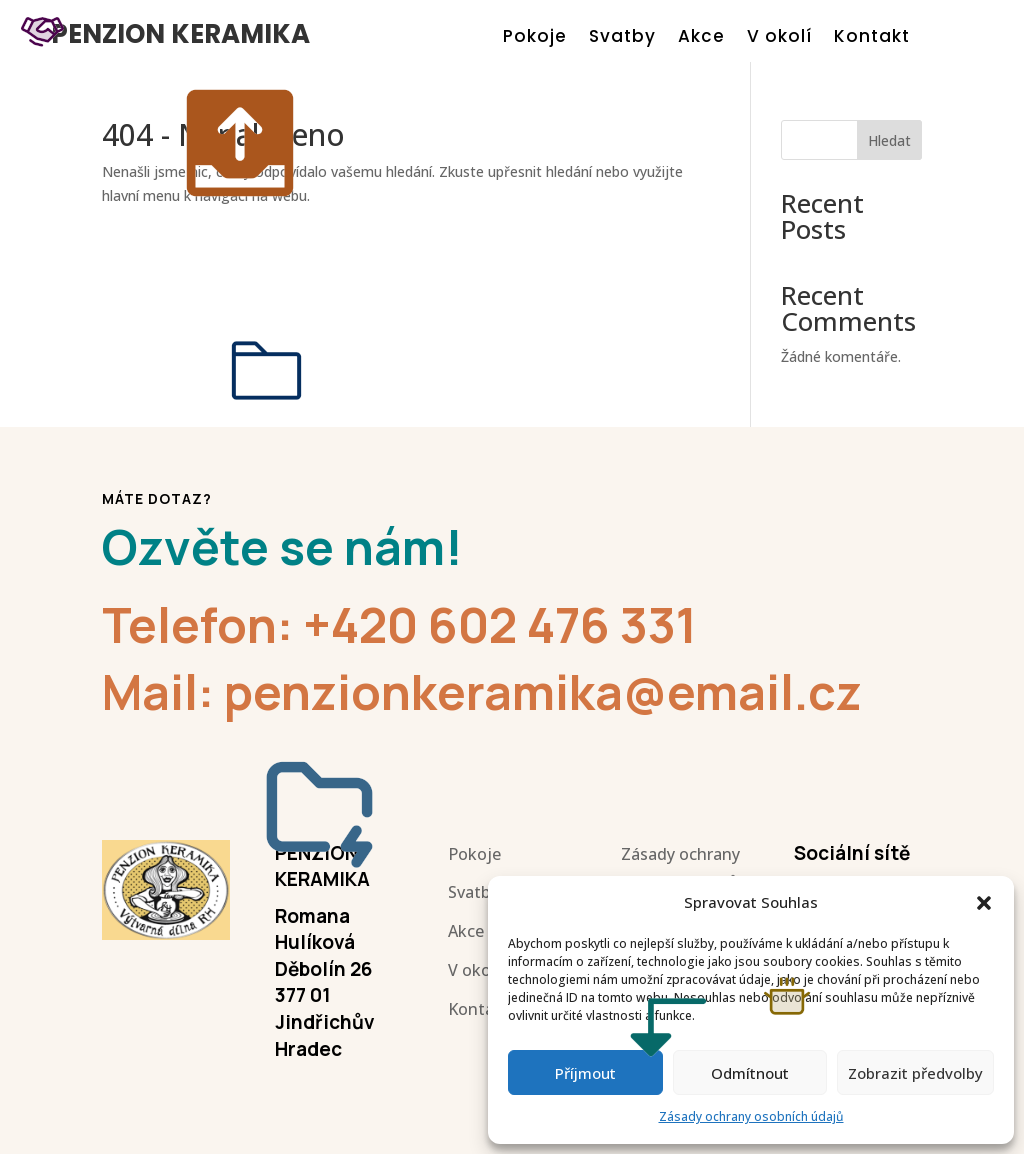 This screenshot has height=1154, width=1024. I want to click on open folder to view files, so click(266, 370).